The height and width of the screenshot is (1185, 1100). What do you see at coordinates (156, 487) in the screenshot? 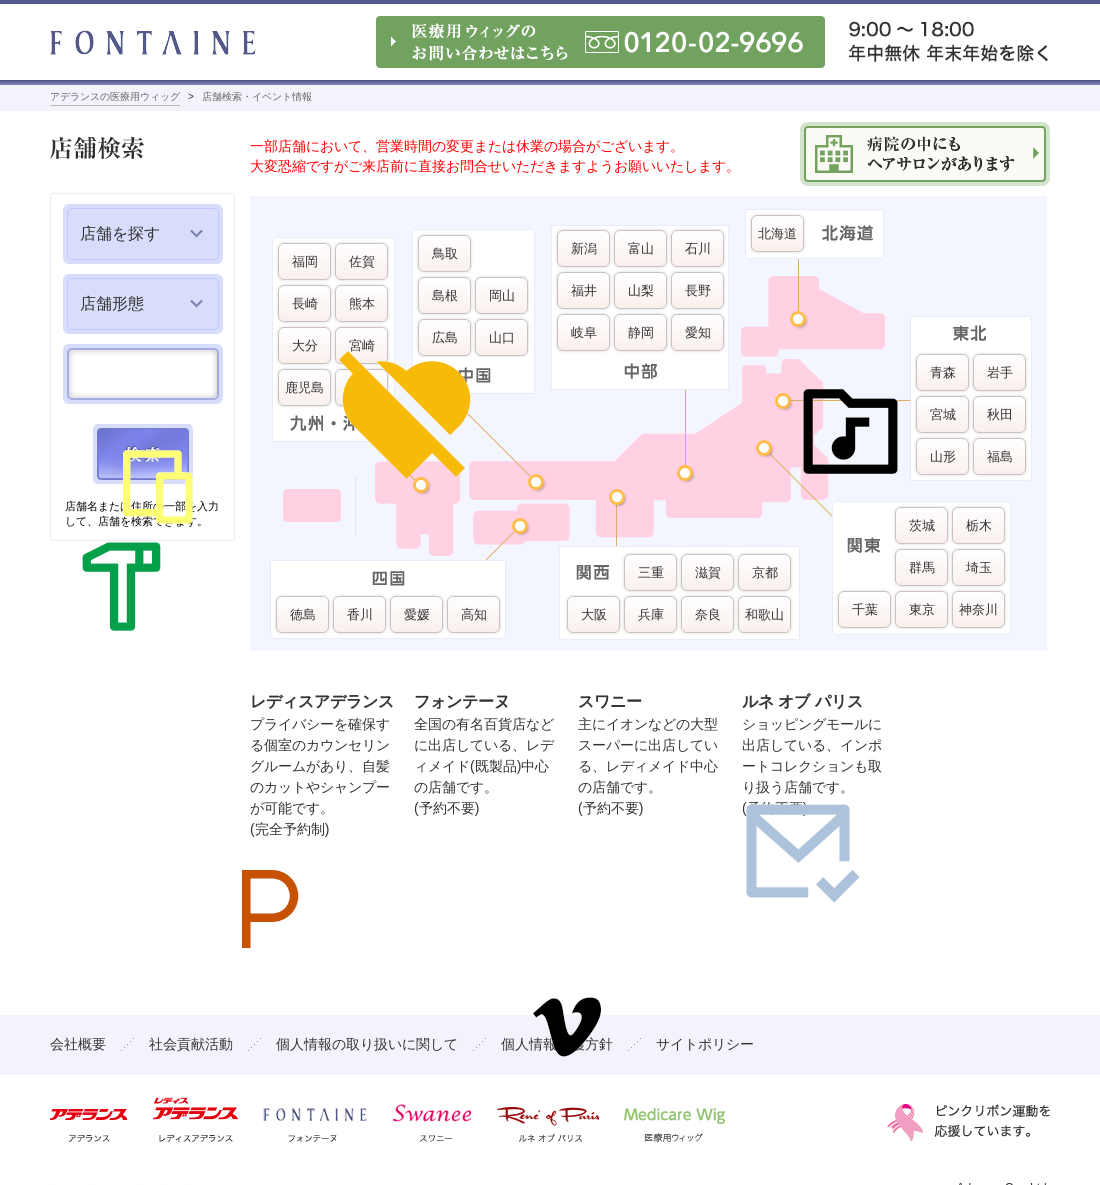
I see `view connected devices` at bounding box center [156, 487].